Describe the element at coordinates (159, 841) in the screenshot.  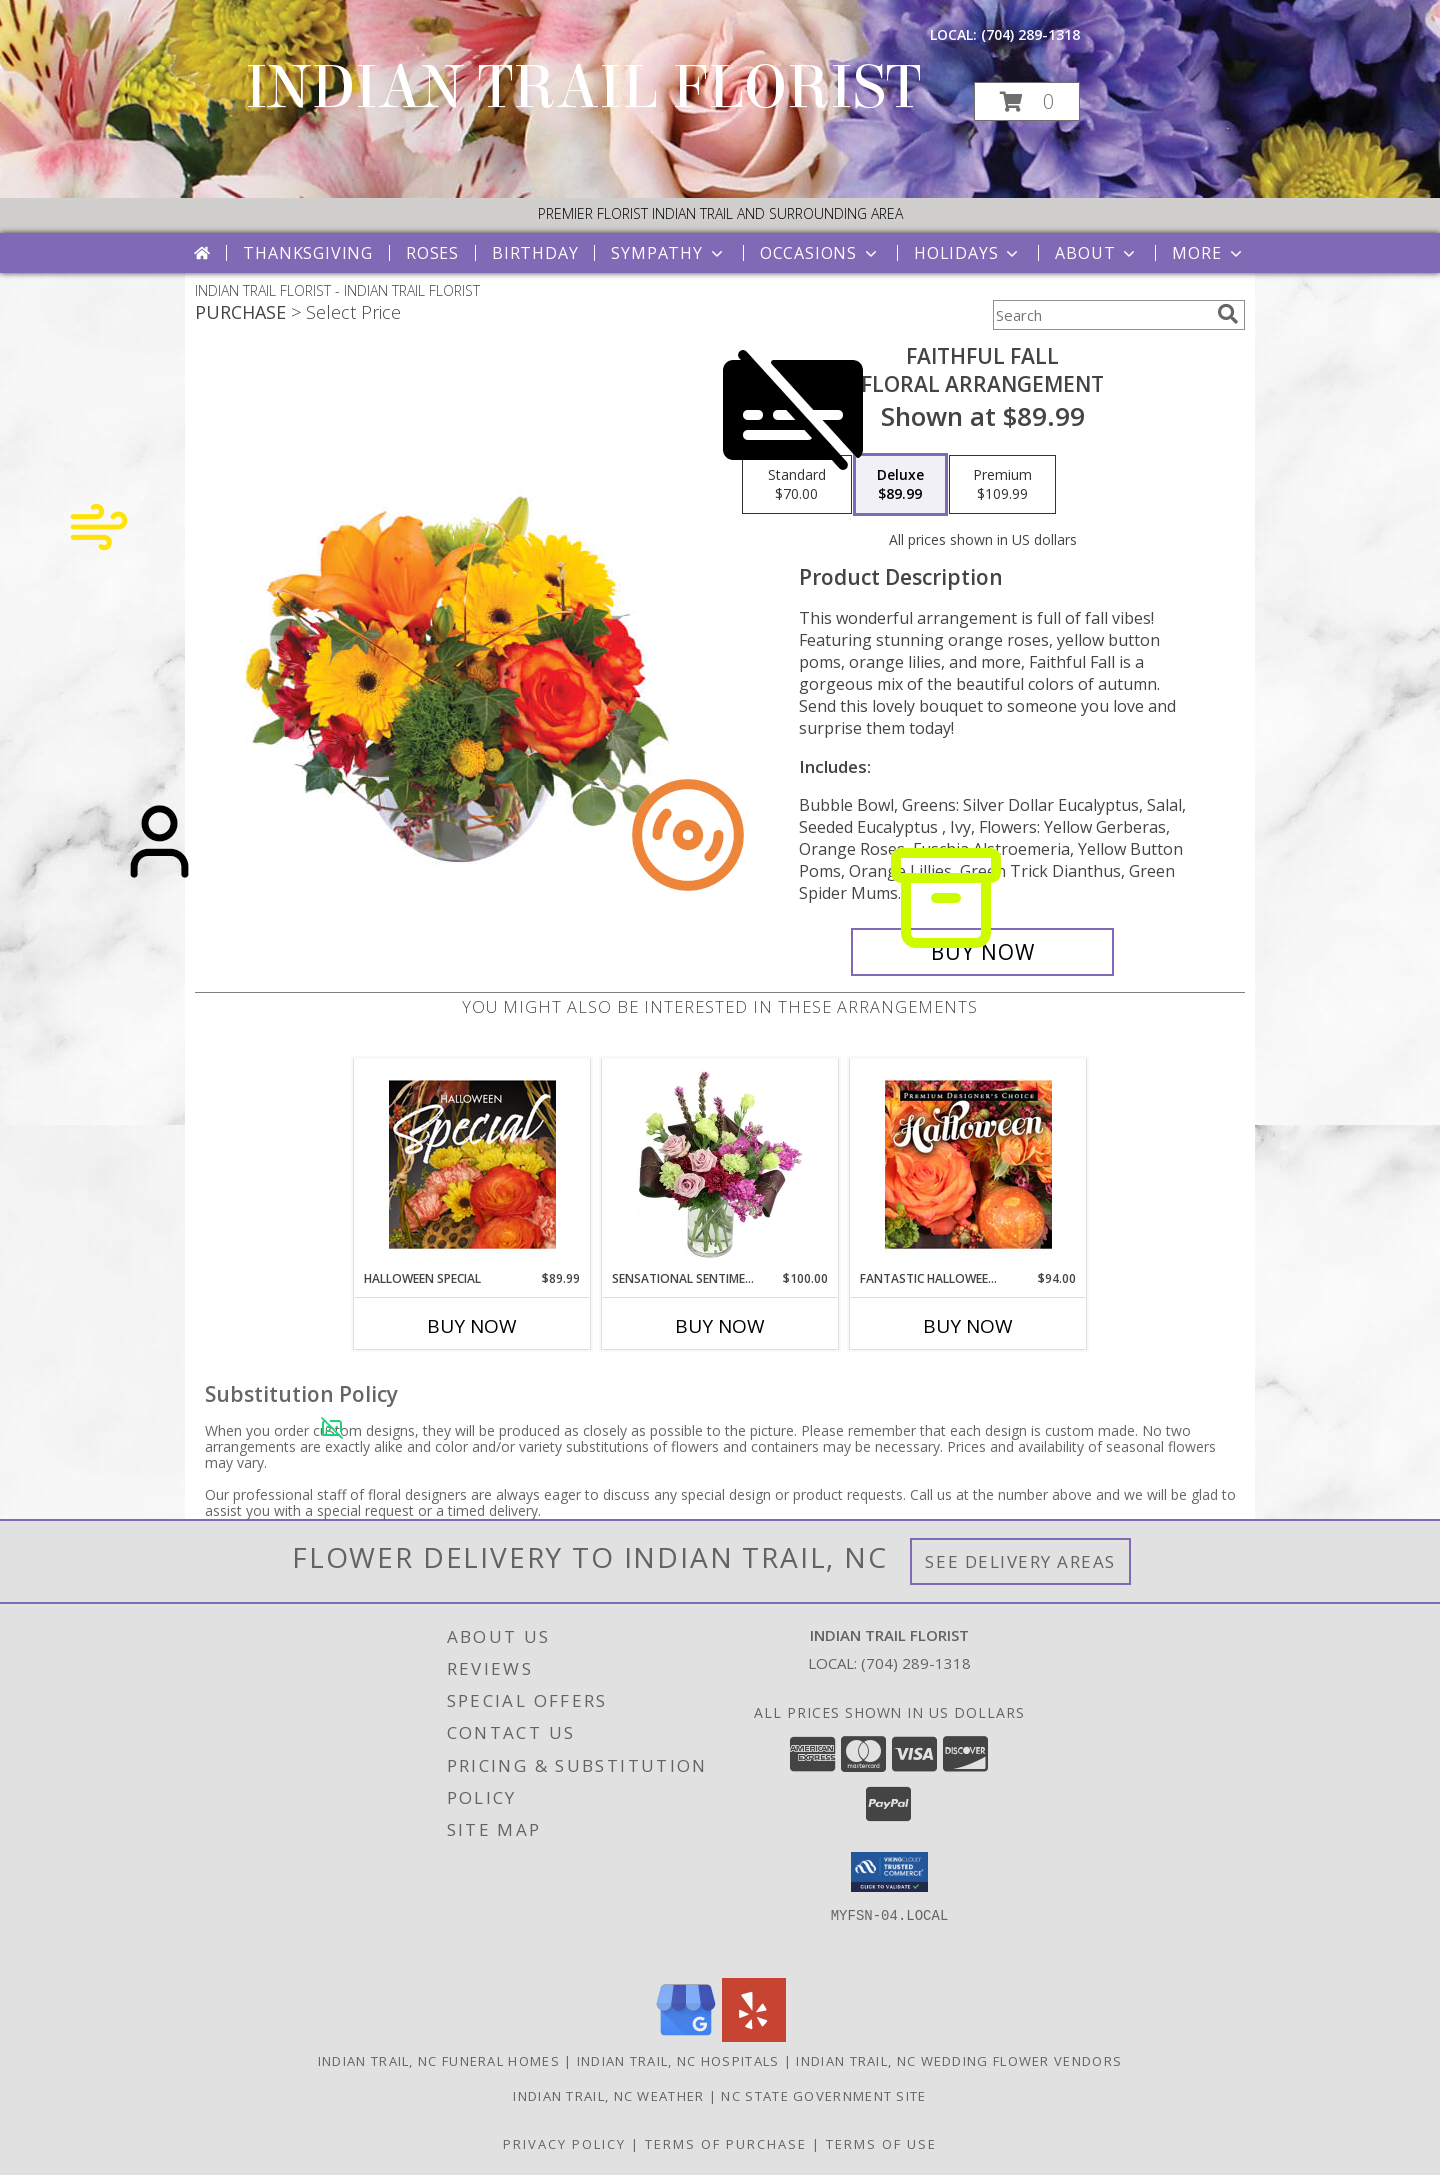
I see `view your profile` at that location.